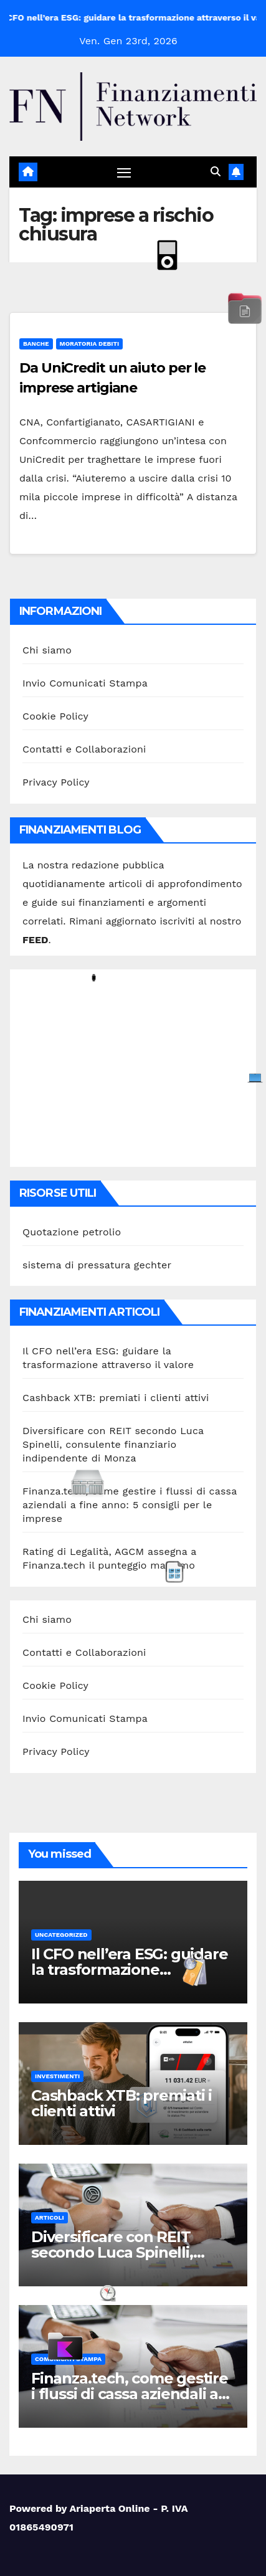 The height and width of the screenshot is (2576, 266). I want to click on xserve g4 server hardware device, so click(87, 1481).